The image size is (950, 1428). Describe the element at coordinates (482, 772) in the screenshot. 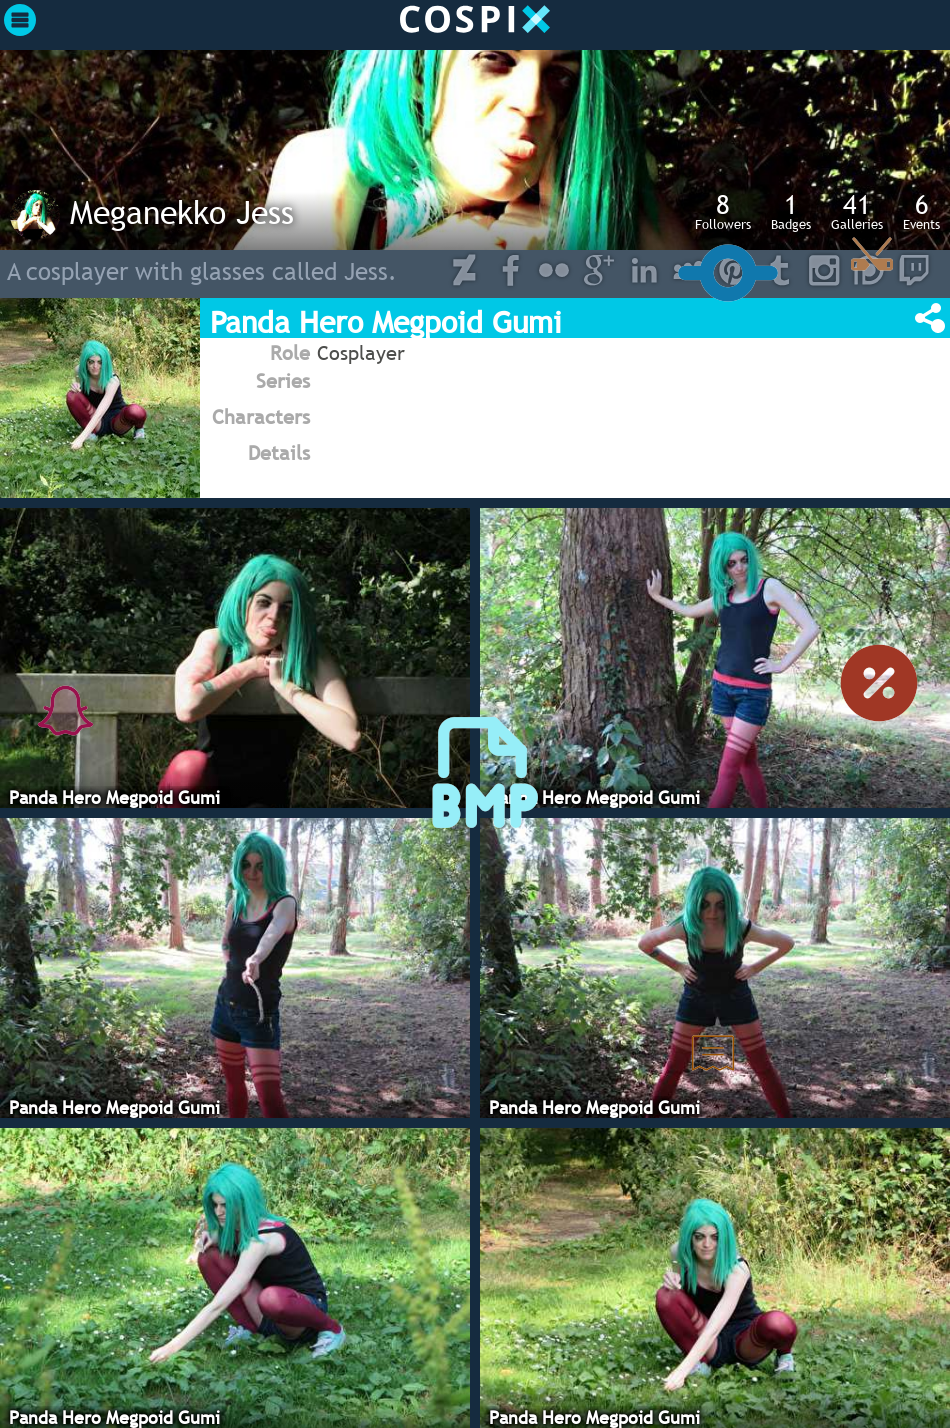

I see `indicates a BMP image file type` at that location.